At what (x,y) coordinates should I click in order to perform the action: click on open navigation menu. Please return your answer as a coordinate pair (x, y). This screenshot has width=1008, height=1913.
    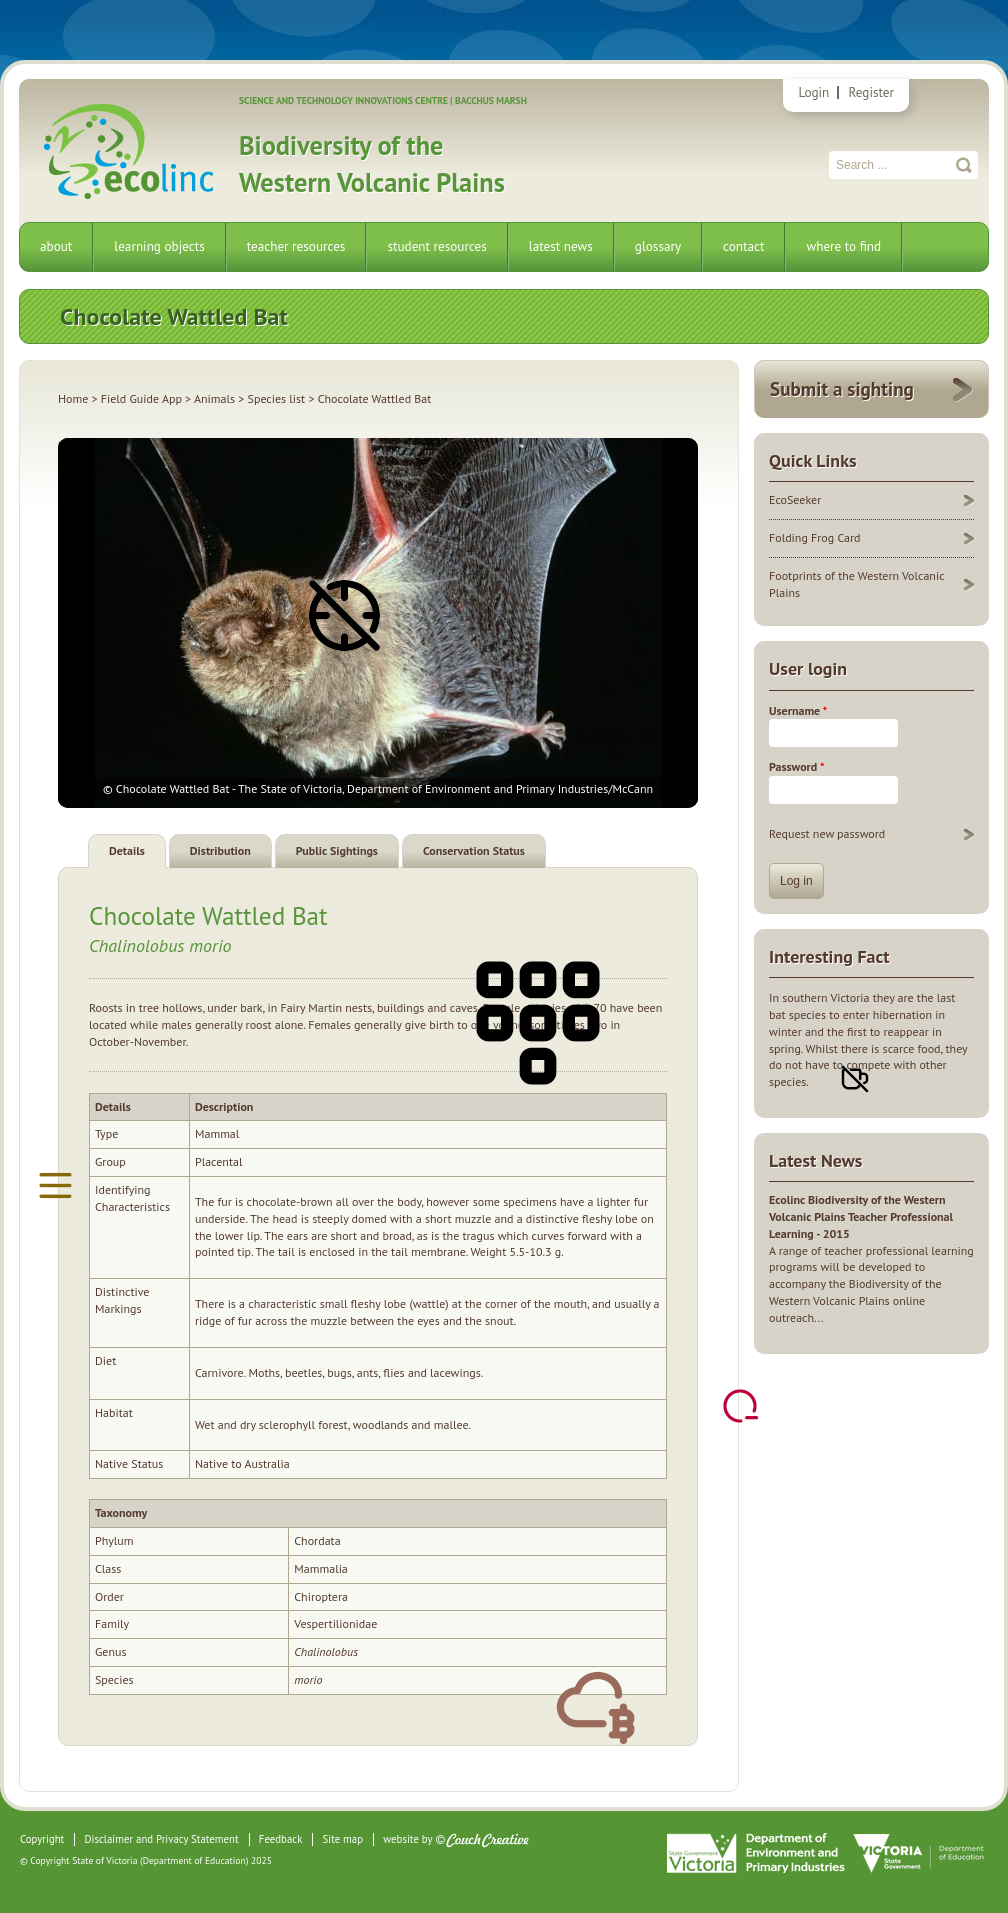
    Looking at the image, I should click on (55, 1185).